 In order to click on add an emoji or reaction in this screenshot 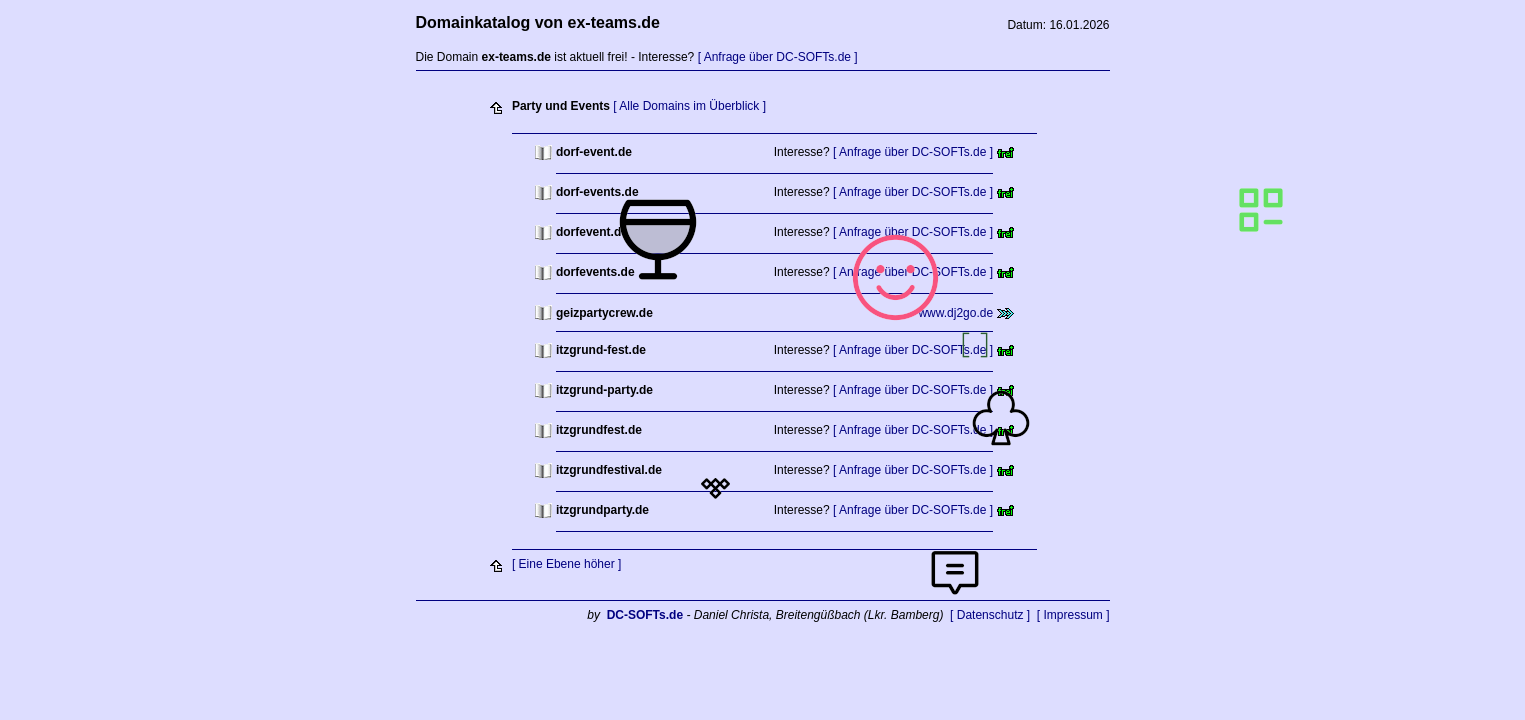, I will do `click(895, 277)`.